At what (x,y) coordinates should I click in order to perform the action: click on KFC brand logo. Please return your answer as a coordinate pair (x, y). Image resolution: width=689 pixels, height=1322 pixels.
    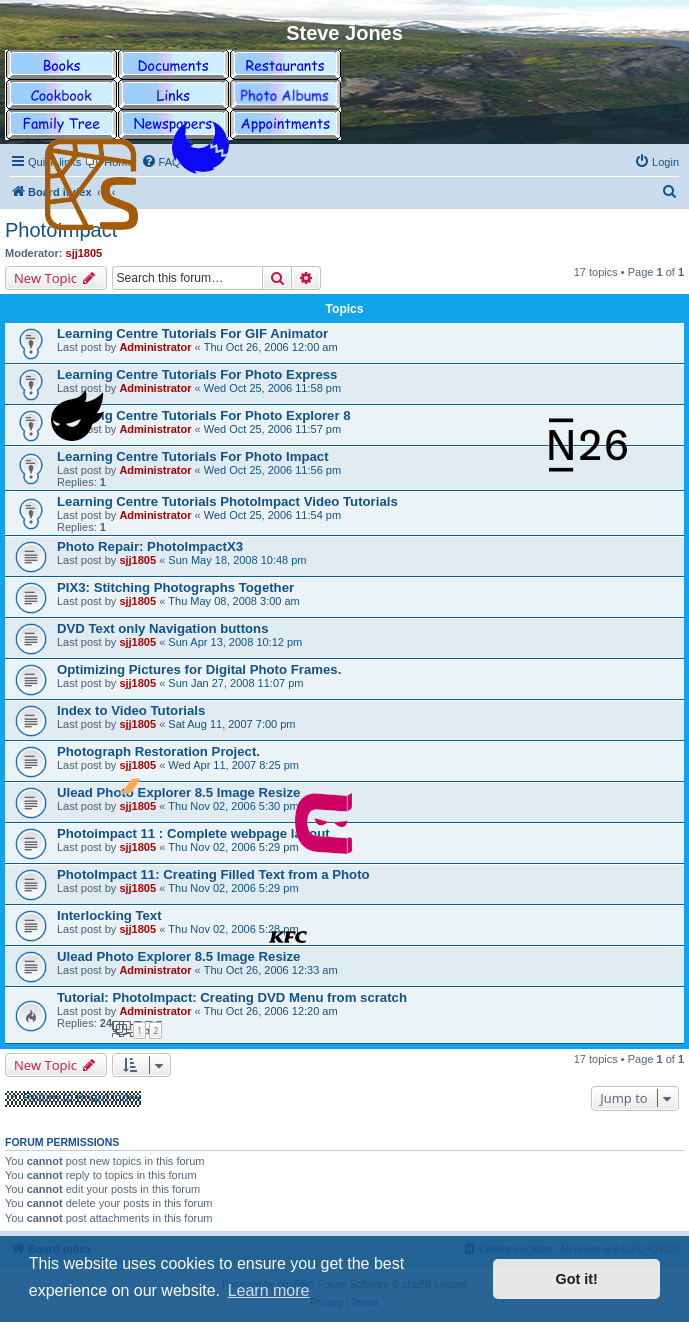
    Looking at the image, I should click on (288, 937).